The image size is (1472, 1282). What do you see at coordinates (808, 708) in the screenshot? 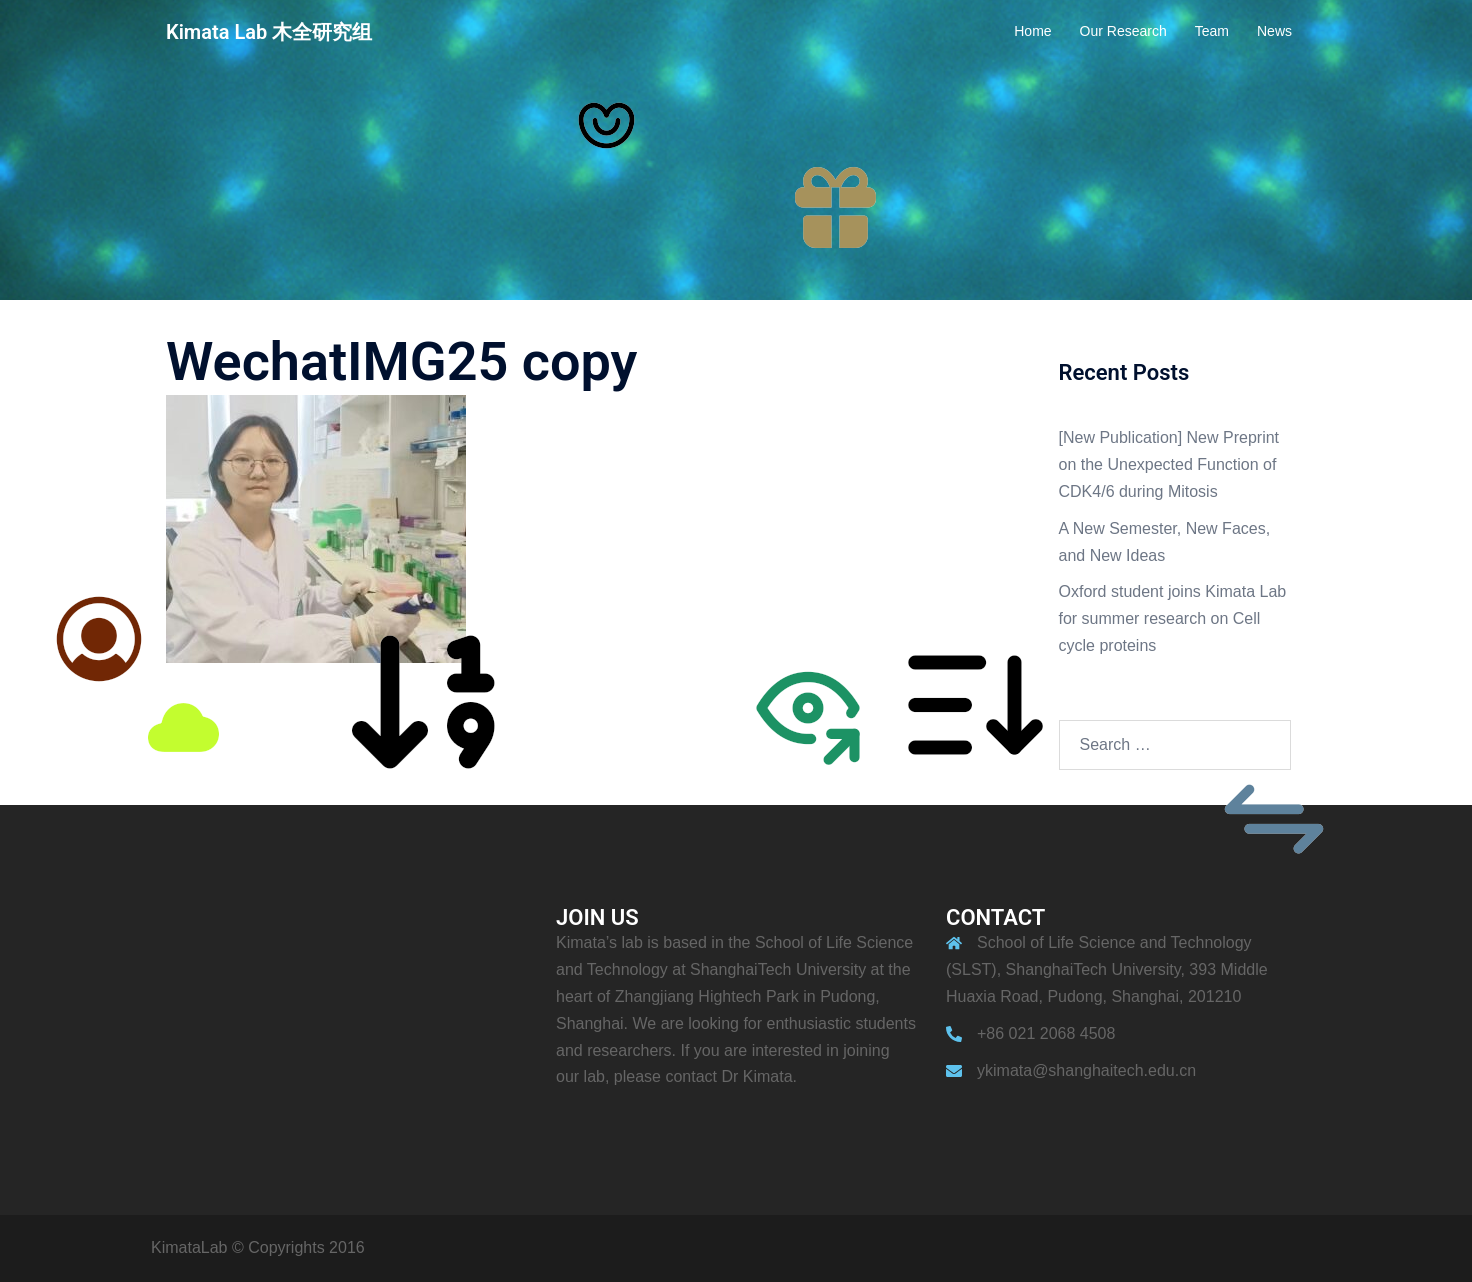
I see `share what you're currently viewing` at bounding box center [808, 708].